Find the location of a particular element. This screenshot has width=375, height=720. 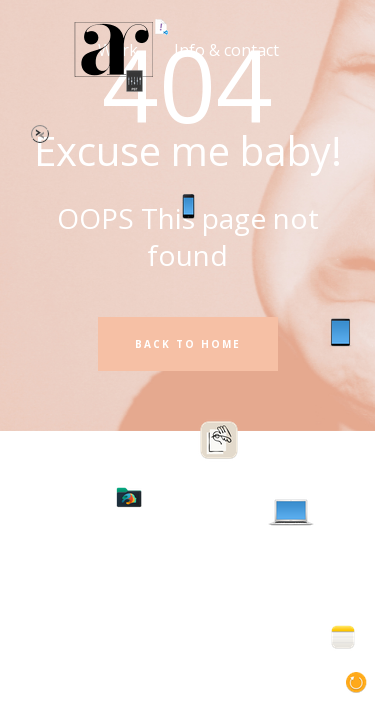

view or manage connected iPad device is located at coordinates (340, 332).